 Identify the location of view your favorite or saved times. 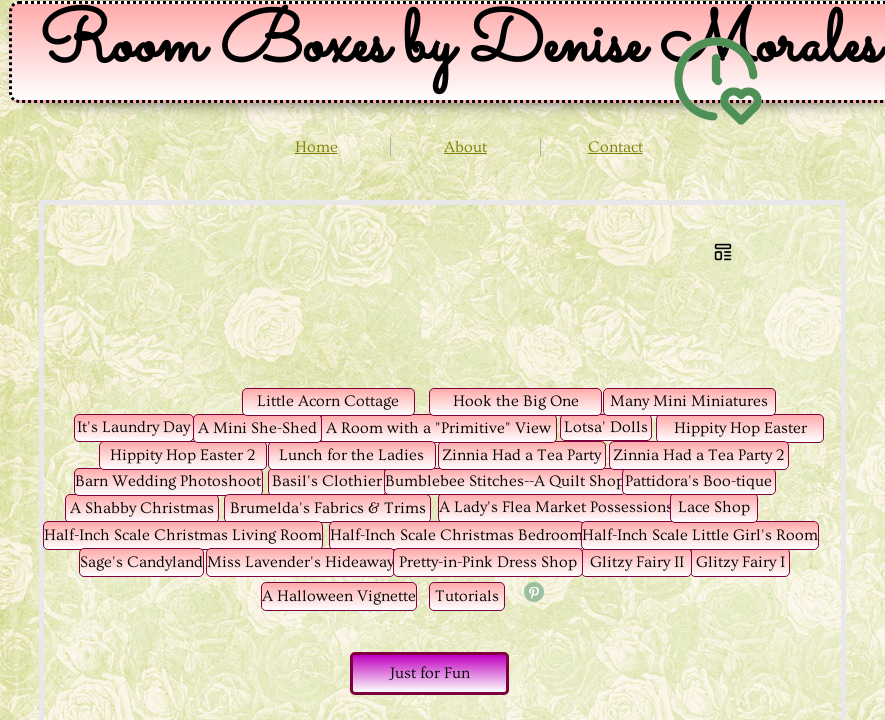
(716, 79).